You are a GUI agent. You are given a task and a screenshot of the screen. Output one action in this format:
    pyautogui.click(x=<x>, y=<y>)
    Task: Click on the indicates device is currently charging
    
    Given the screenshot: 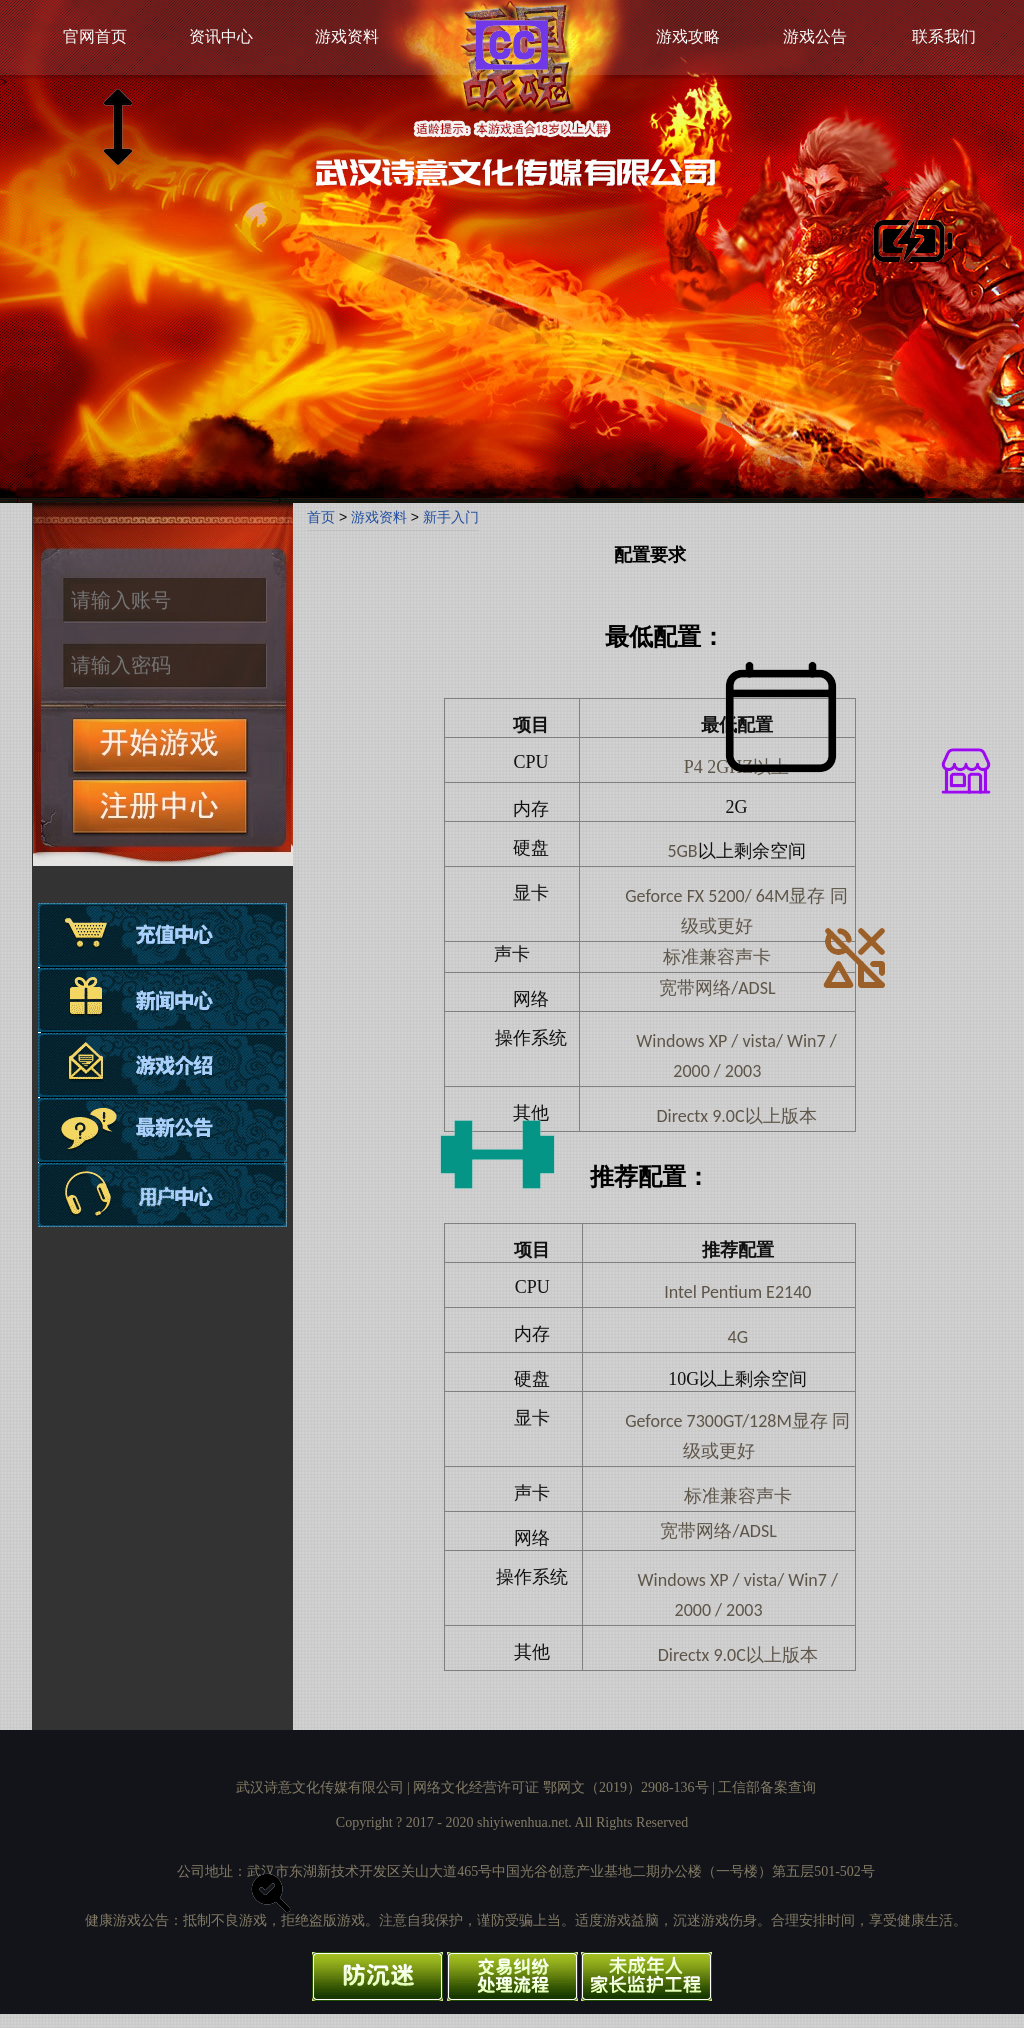 What is the action you would take?
    pyautogui.click(x=913, y=241)
    